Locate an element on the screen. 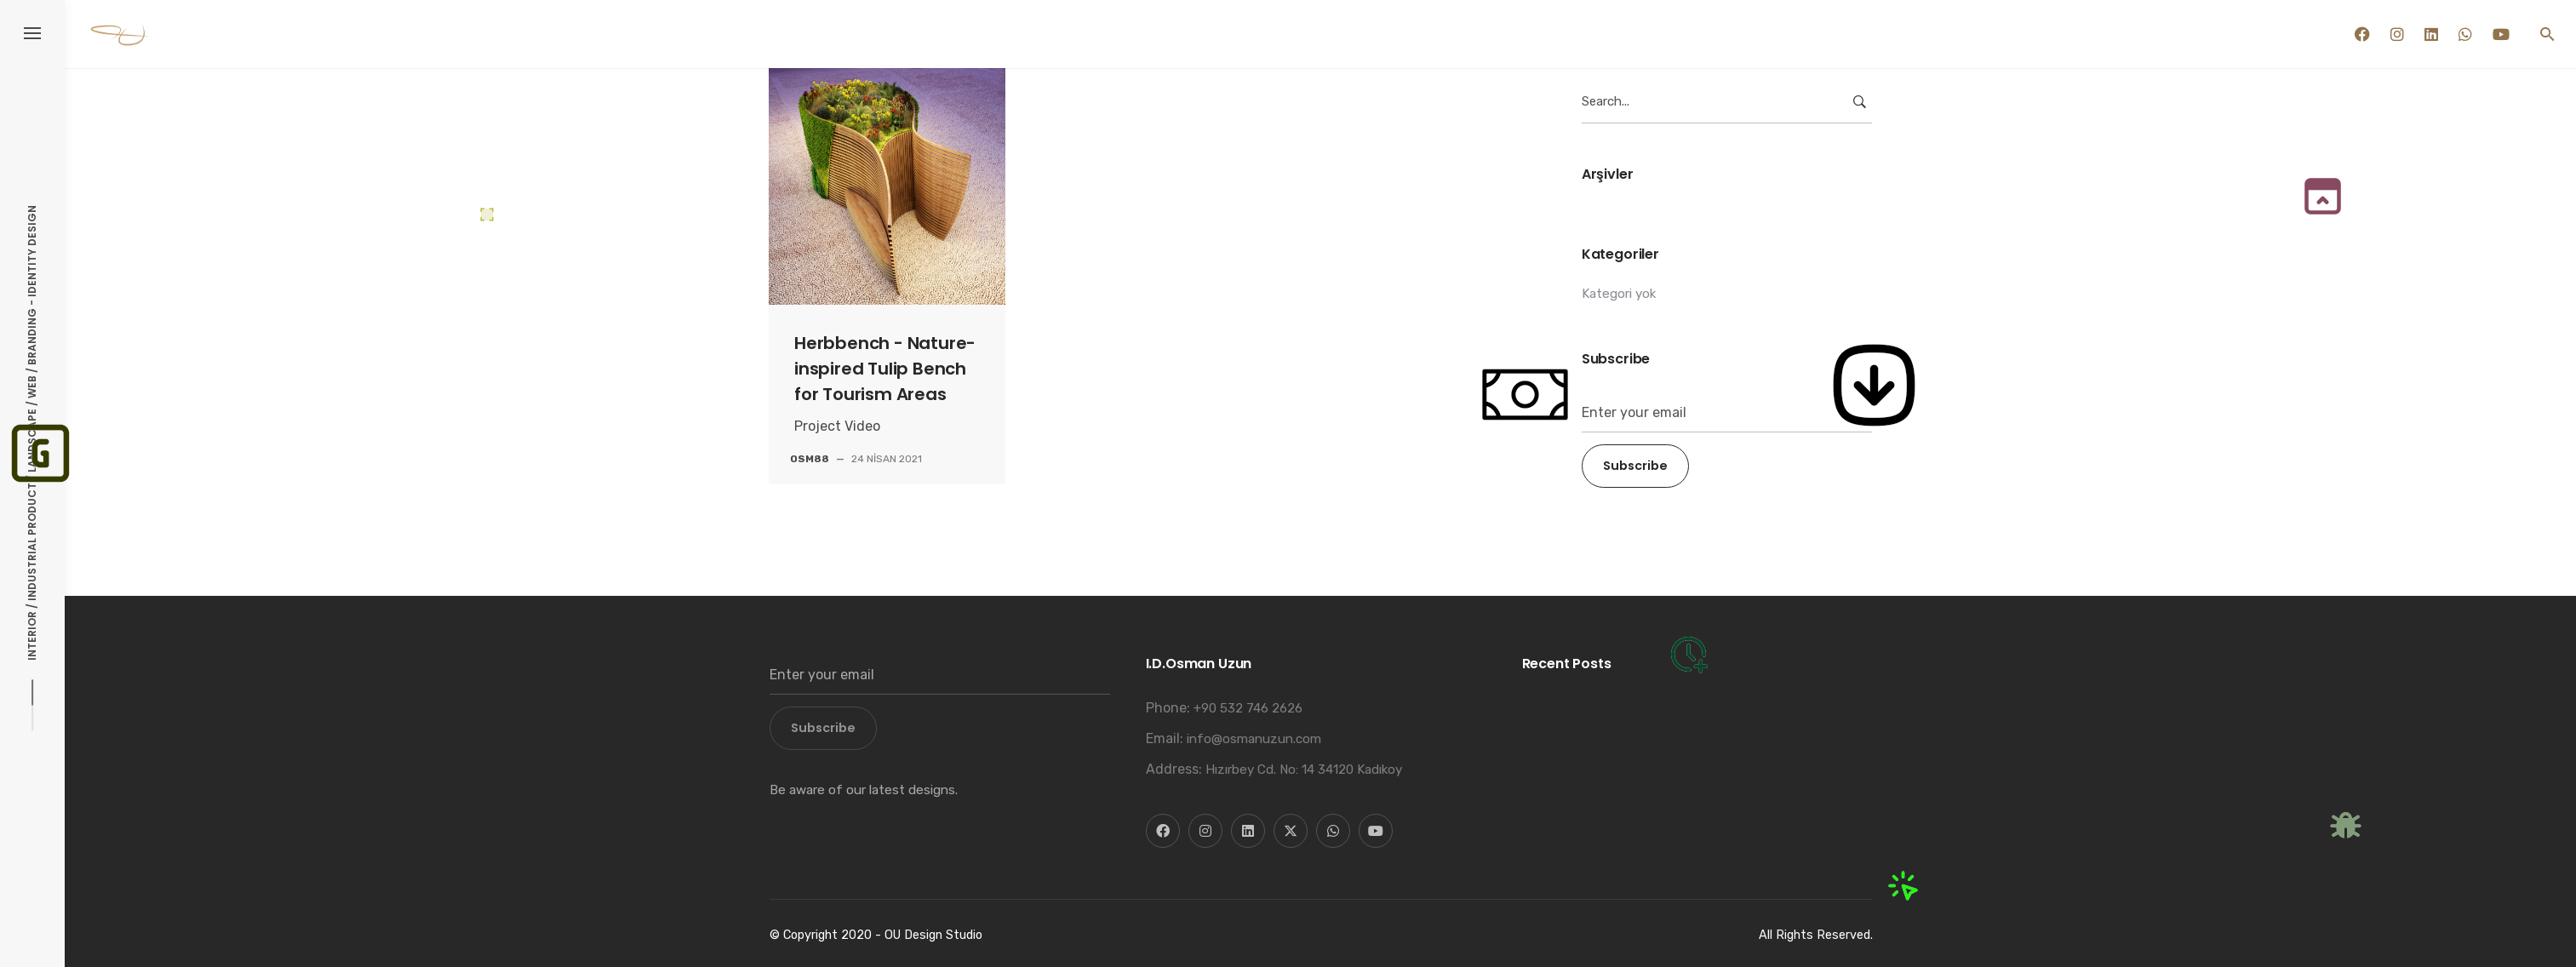 This screenshot has height=967, width=2576. tap or click to interact is located at coordinates (1903, 885).